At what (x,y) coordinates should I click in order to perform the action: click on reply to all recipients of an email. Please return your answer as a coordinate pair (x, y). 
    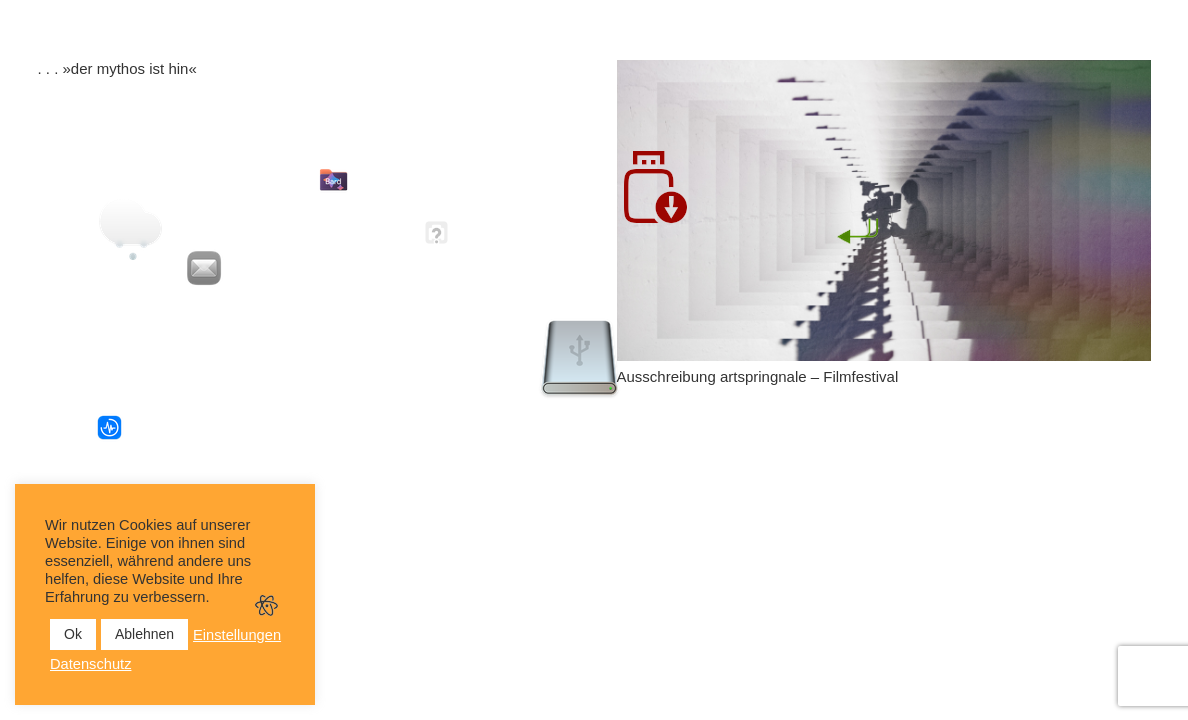
    Looking at the image, I should click on (857, 228).